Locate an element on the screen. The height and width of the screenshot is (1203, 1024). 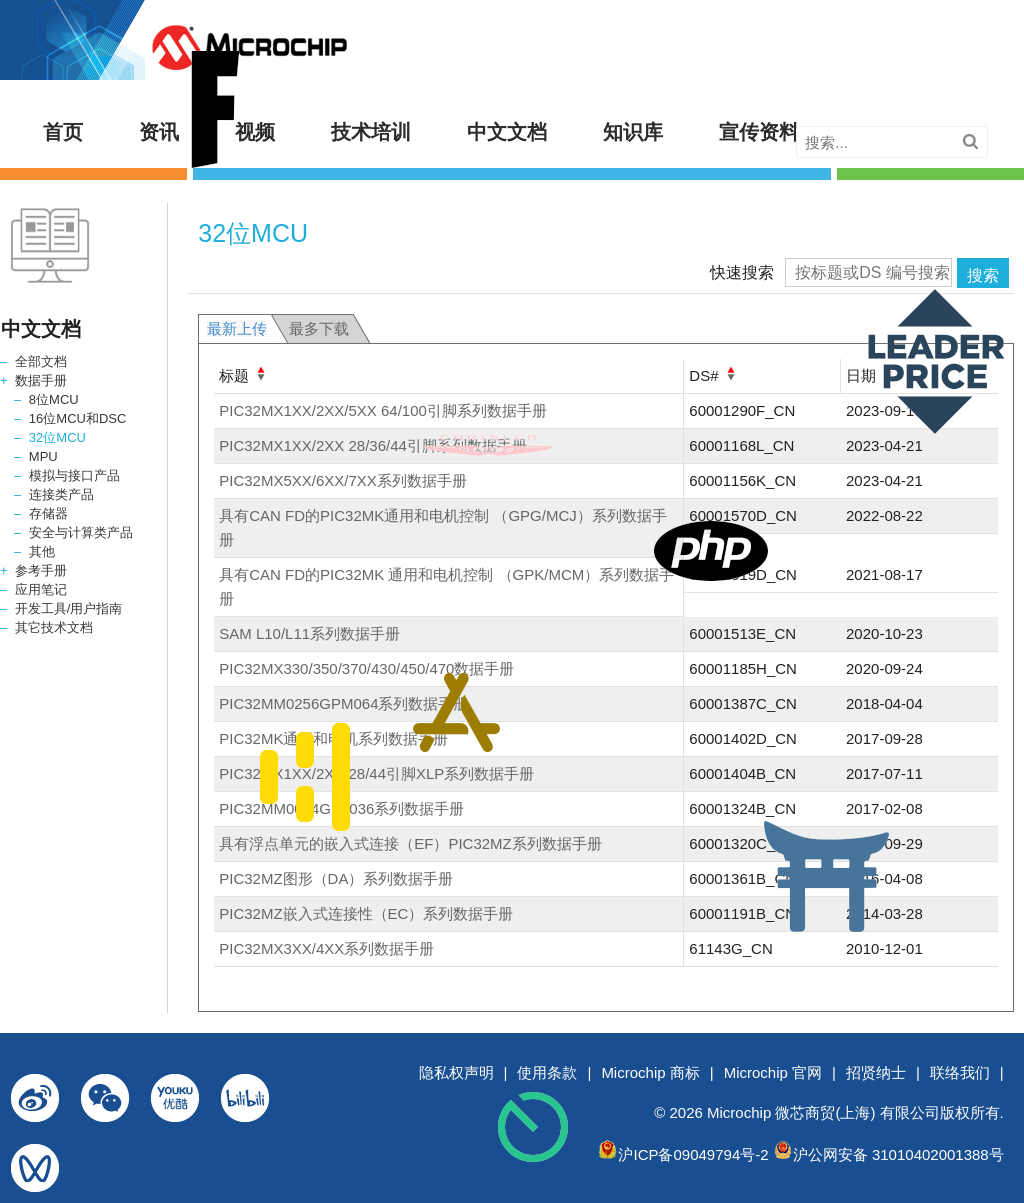
chrysler brand logo is located at coordinates (488, 445).